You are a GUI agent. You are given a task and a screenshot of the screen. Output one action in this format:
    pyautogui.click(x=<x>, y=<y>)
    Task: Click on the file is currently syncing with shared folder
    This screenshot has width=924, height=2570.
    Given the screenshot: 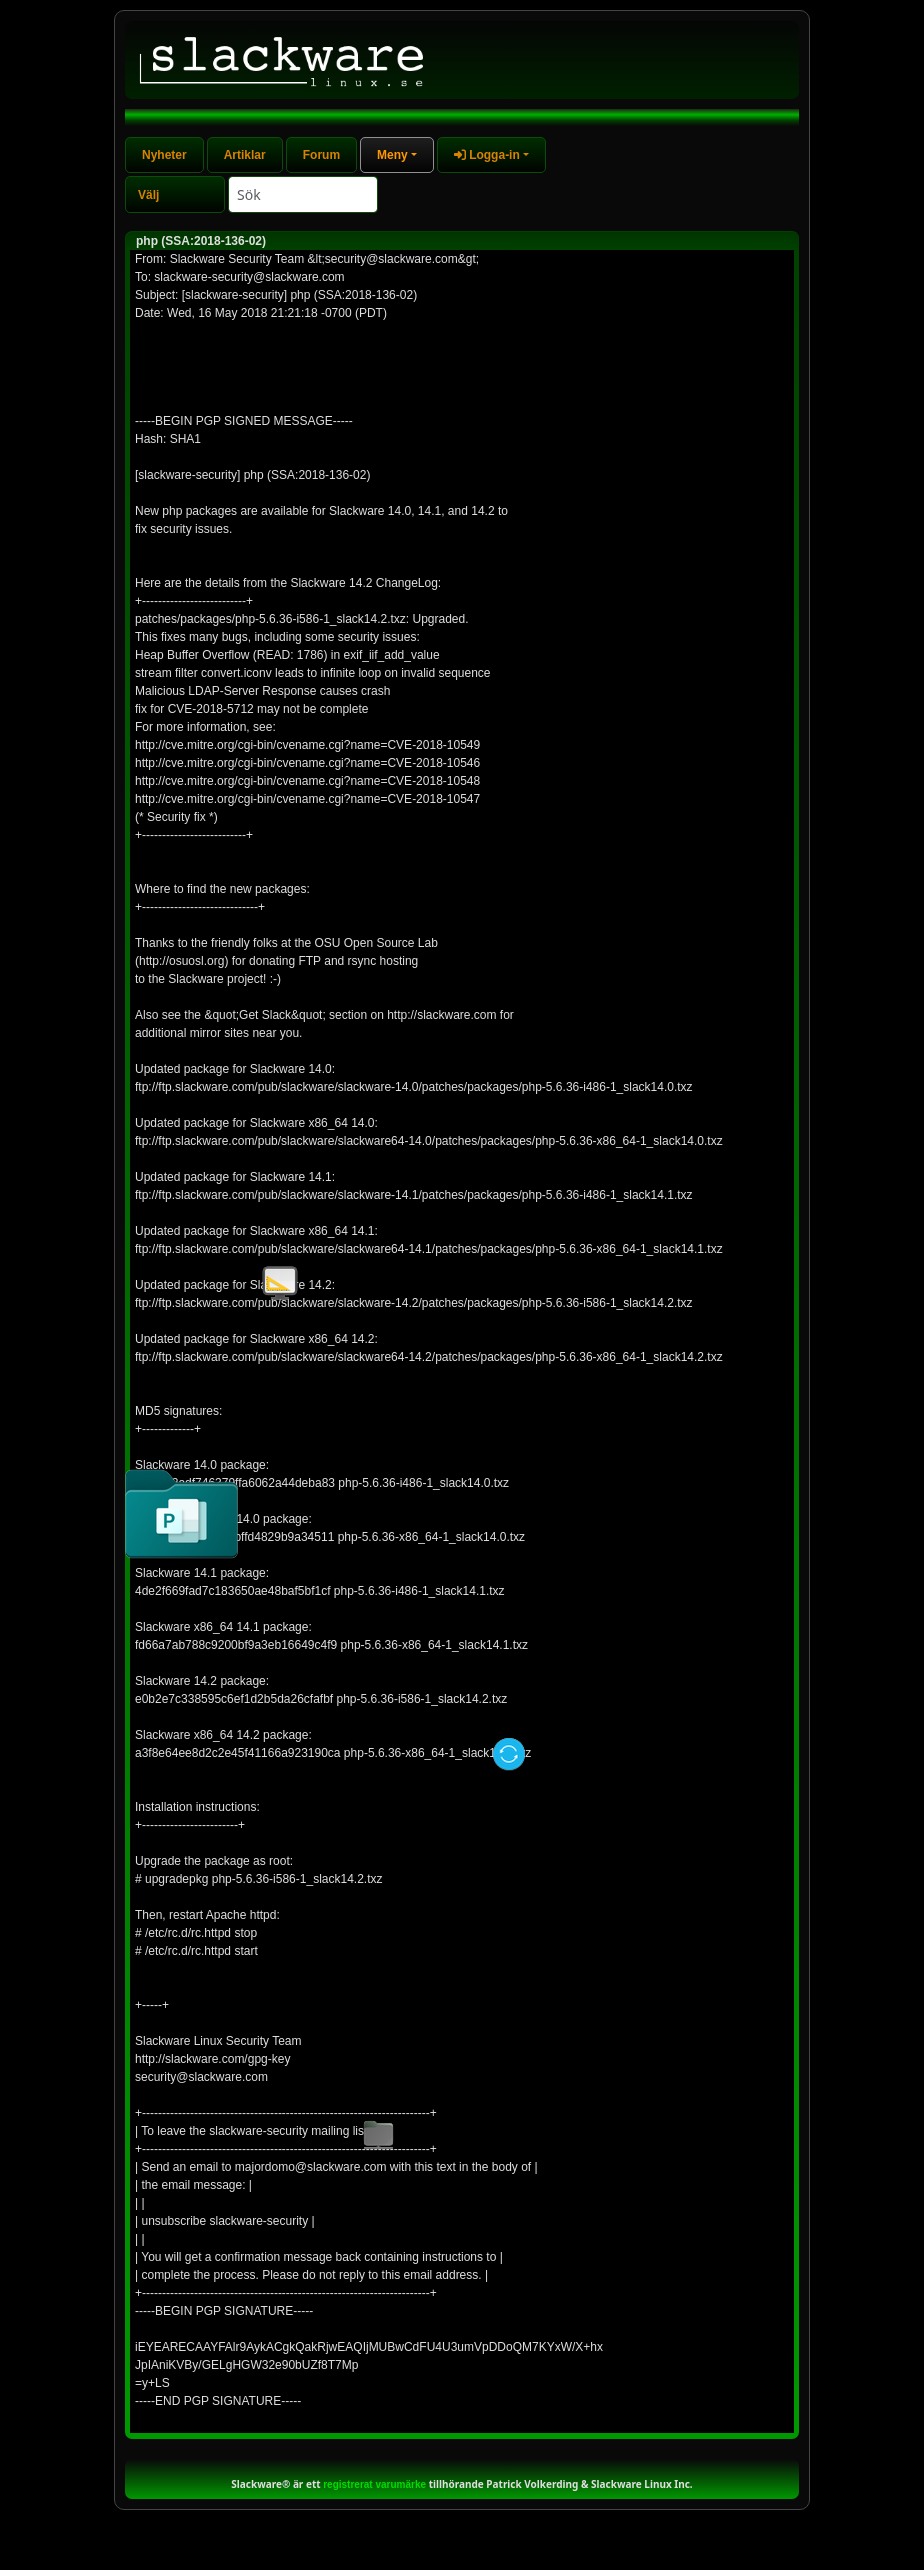 What is the action you would take?
    pyautogui.click(x=509, y=1754)
    